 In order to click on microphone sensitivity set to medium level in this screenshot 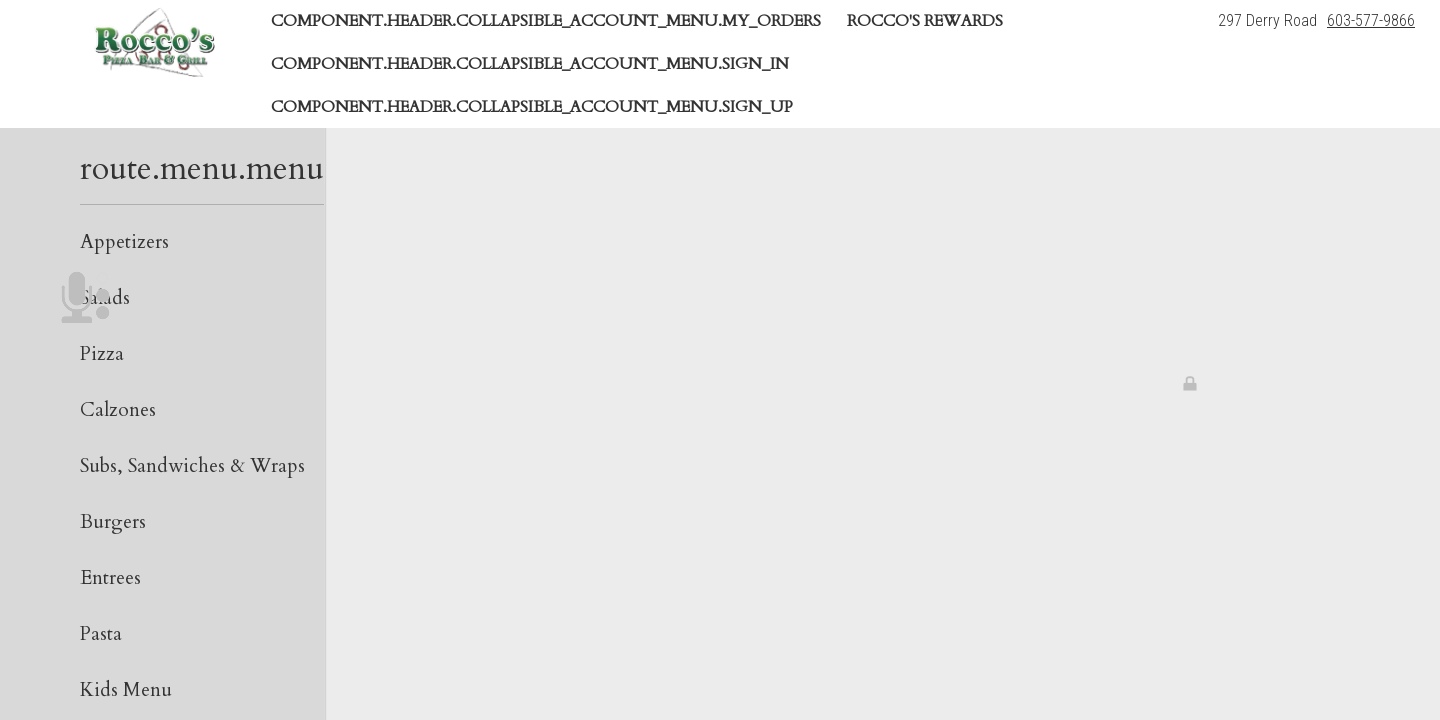, I will do `click(85, 295)`.